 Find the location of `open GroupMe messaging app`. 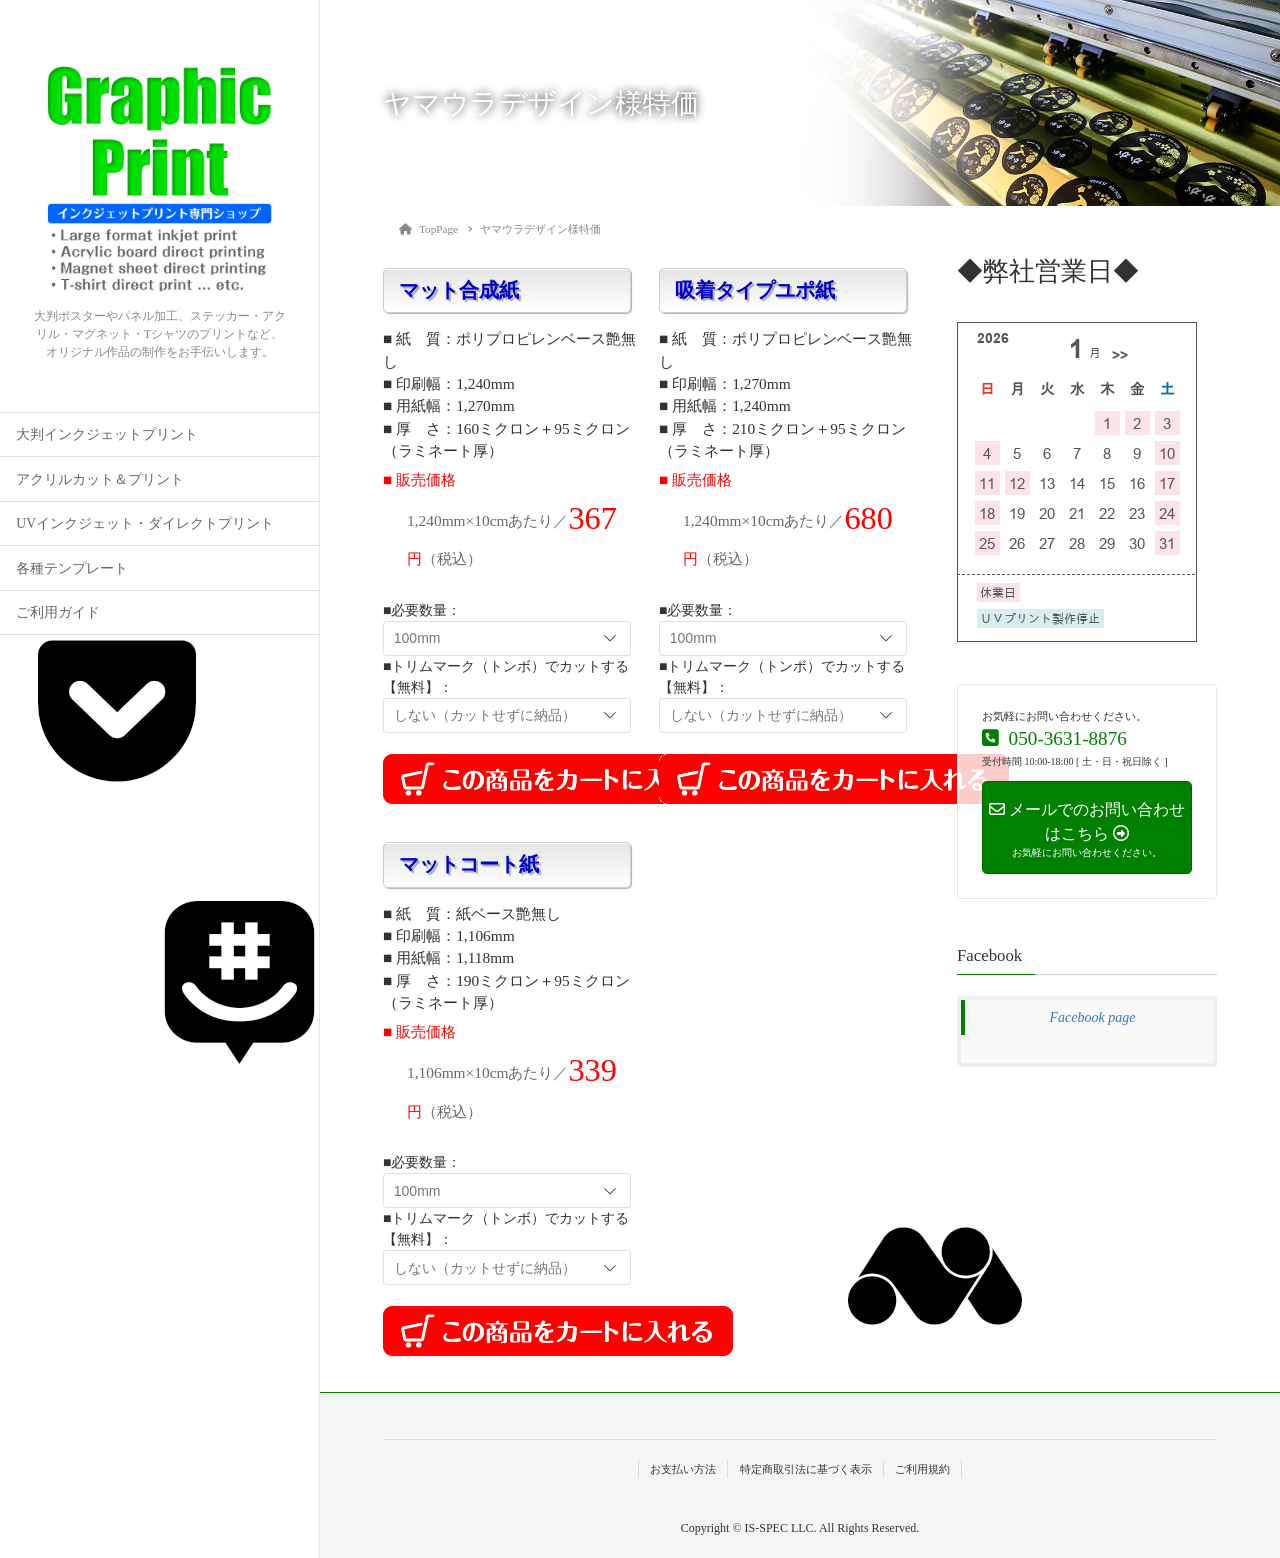

open GroupMe messaging app is located at coordinates (239, 982).